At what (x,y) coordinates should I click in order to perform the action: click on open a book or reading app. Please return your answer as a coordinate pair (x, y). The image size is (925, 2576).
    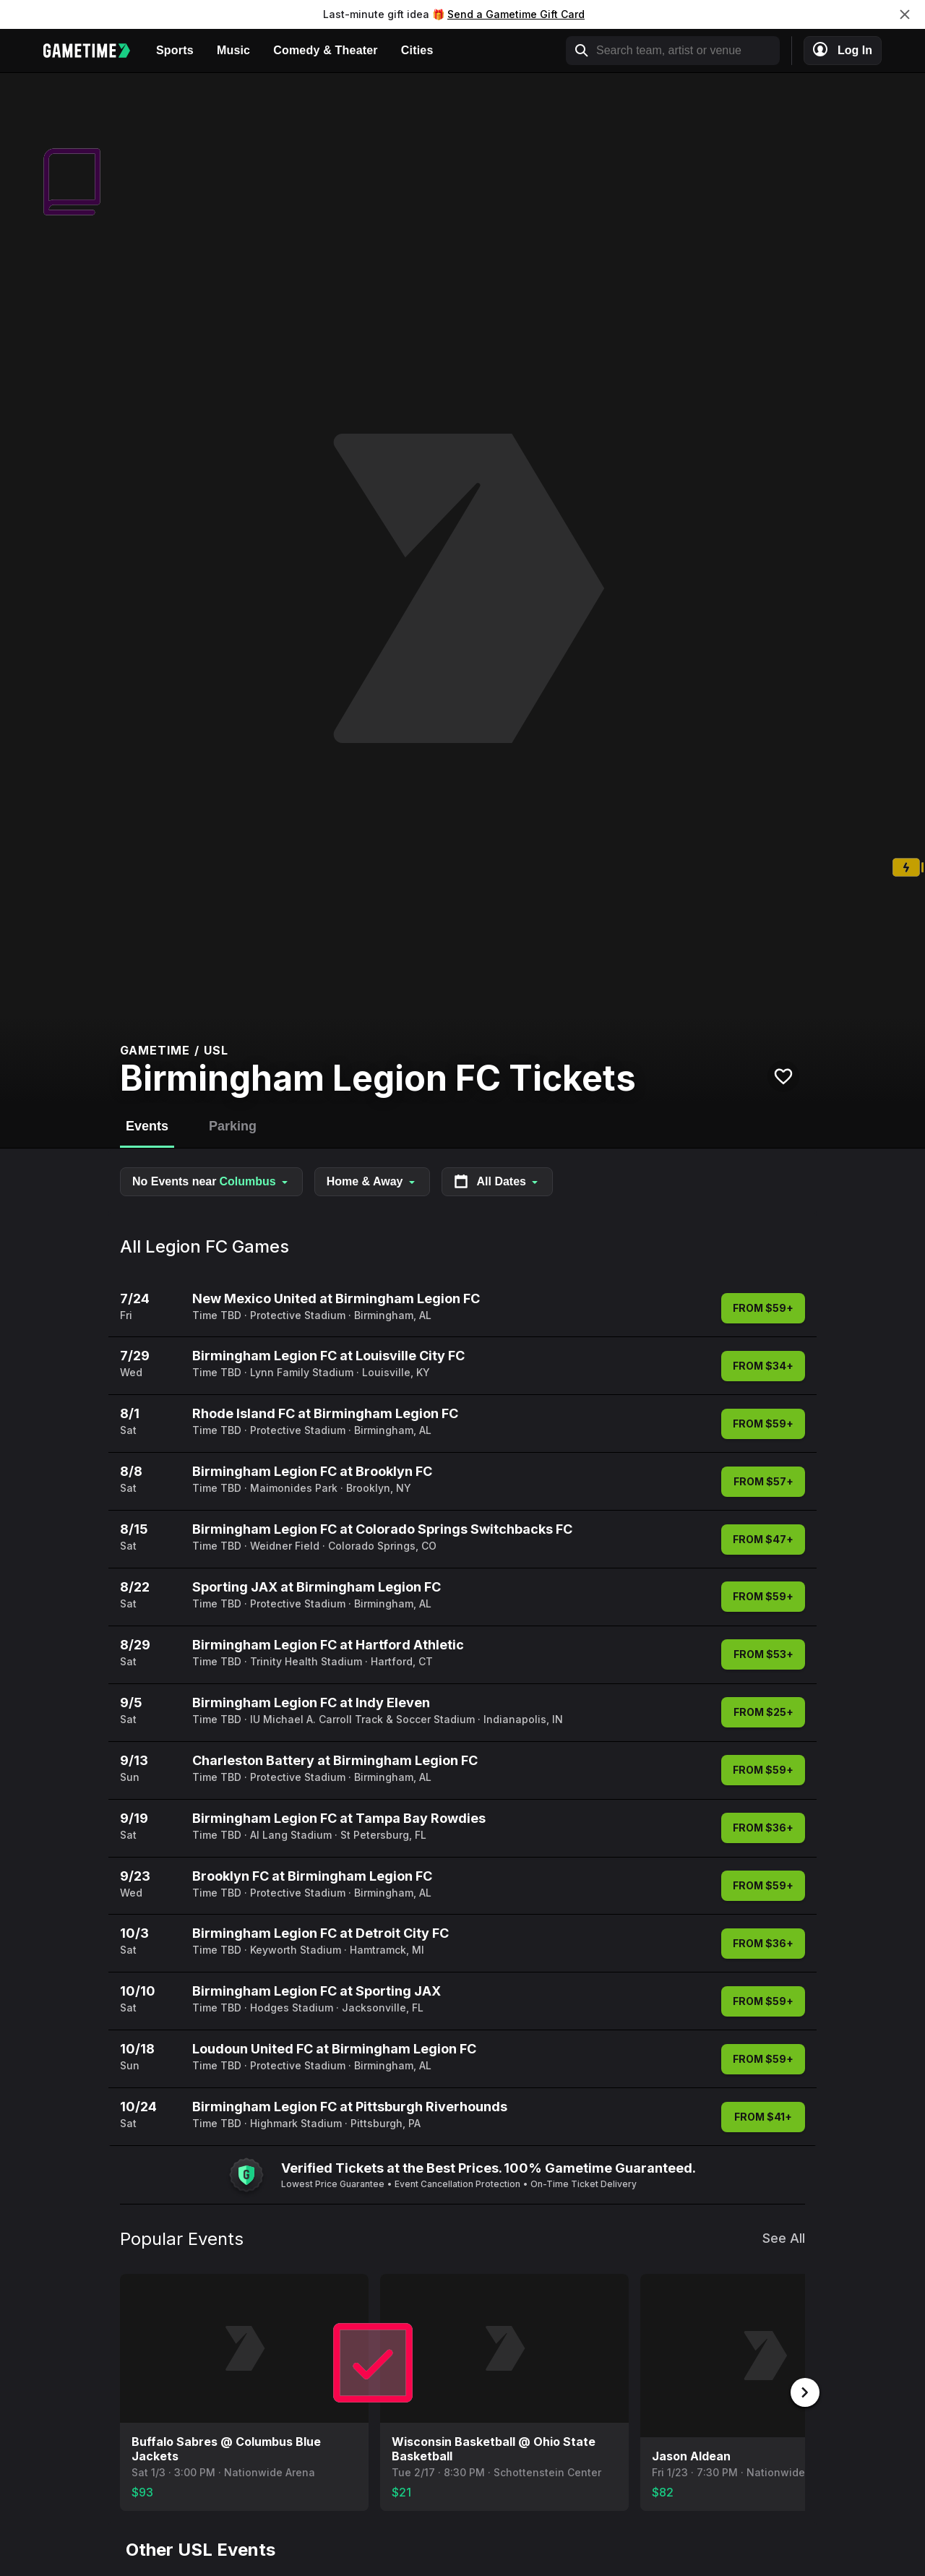
    Looking at the image, I should click on (72, 181).